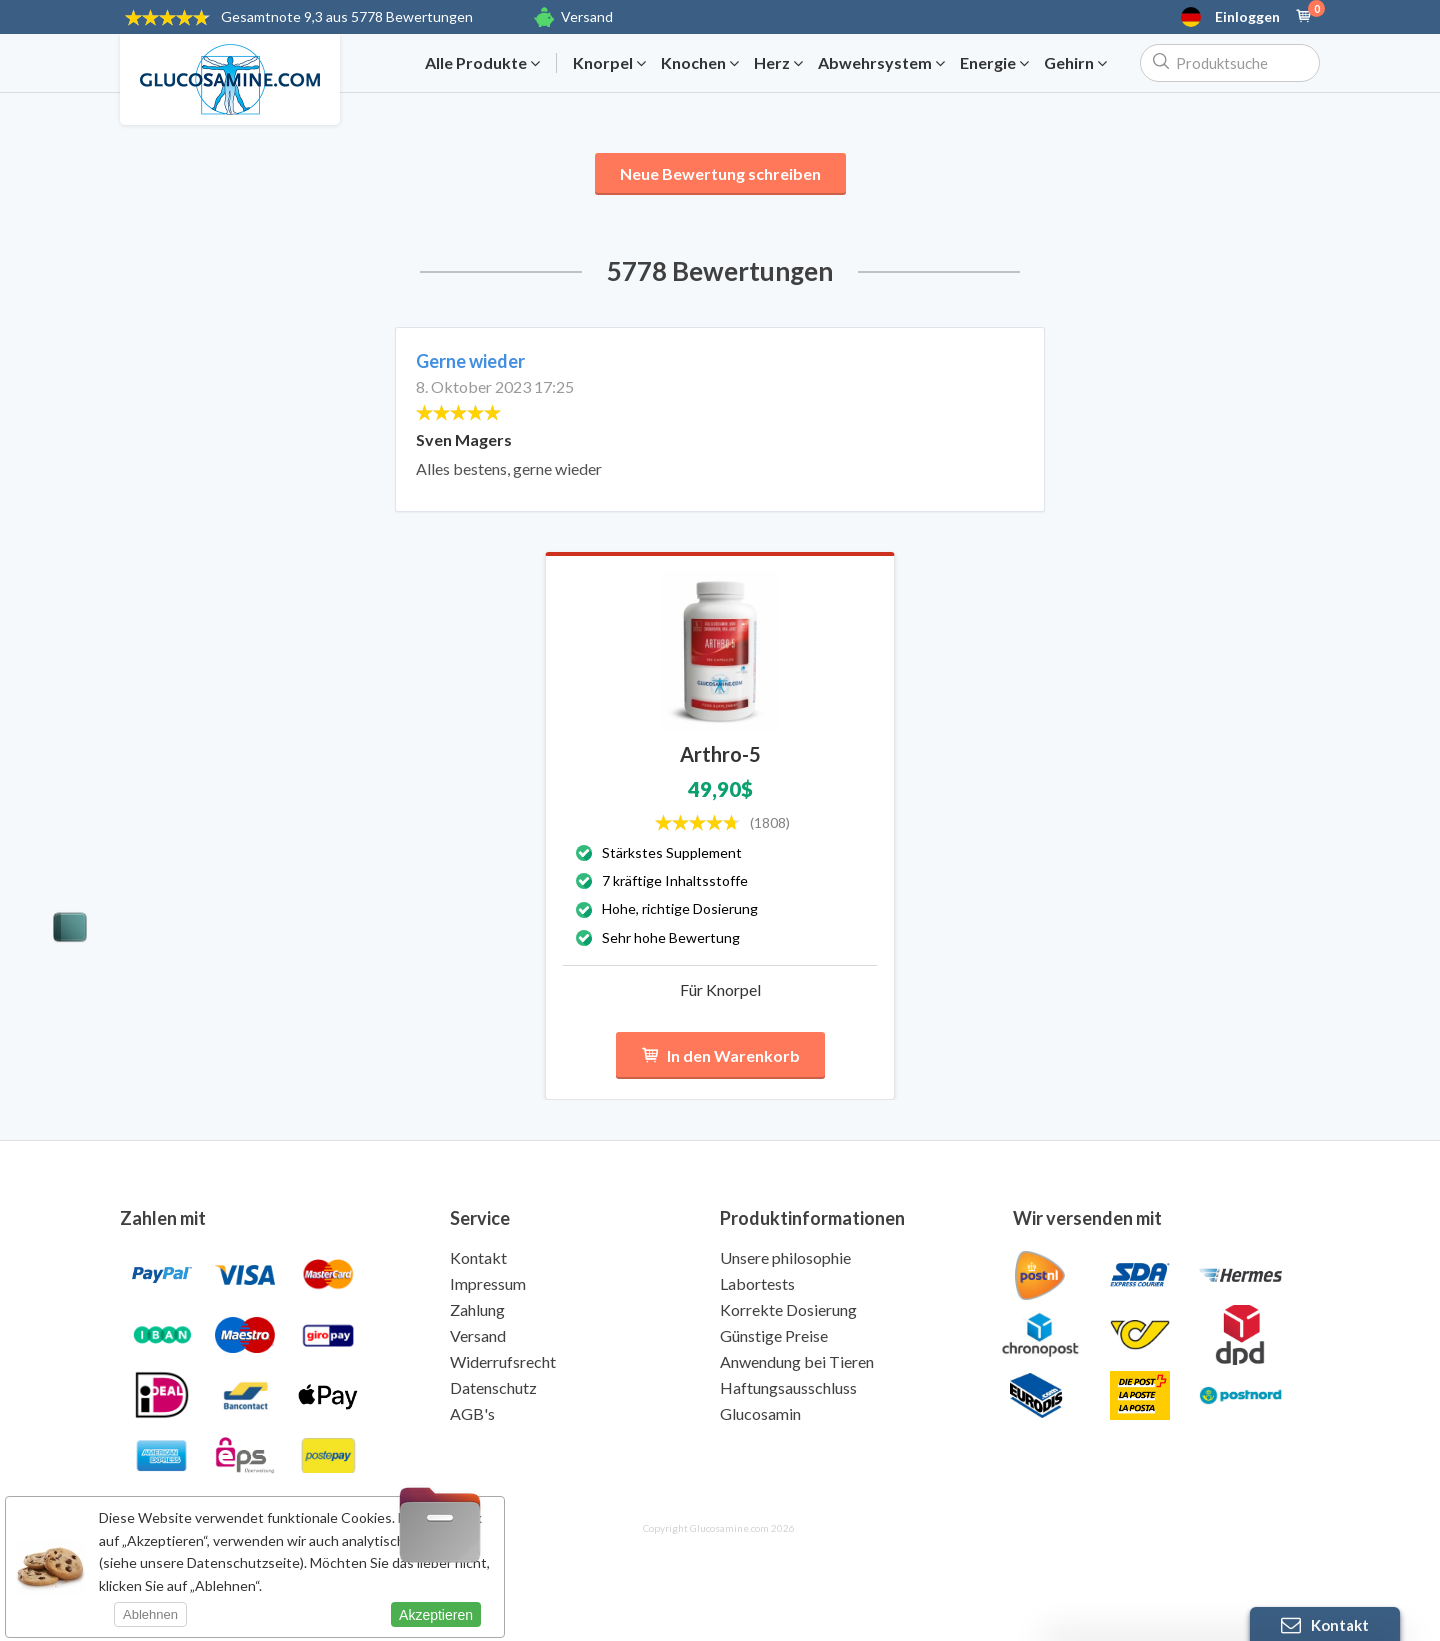 The height and width of the screenshot is (1641, 1440). What do you see at coordinates (440, 1525) in the screenshot?
I see `open the file manager application` at bounding box center [440, 1525].